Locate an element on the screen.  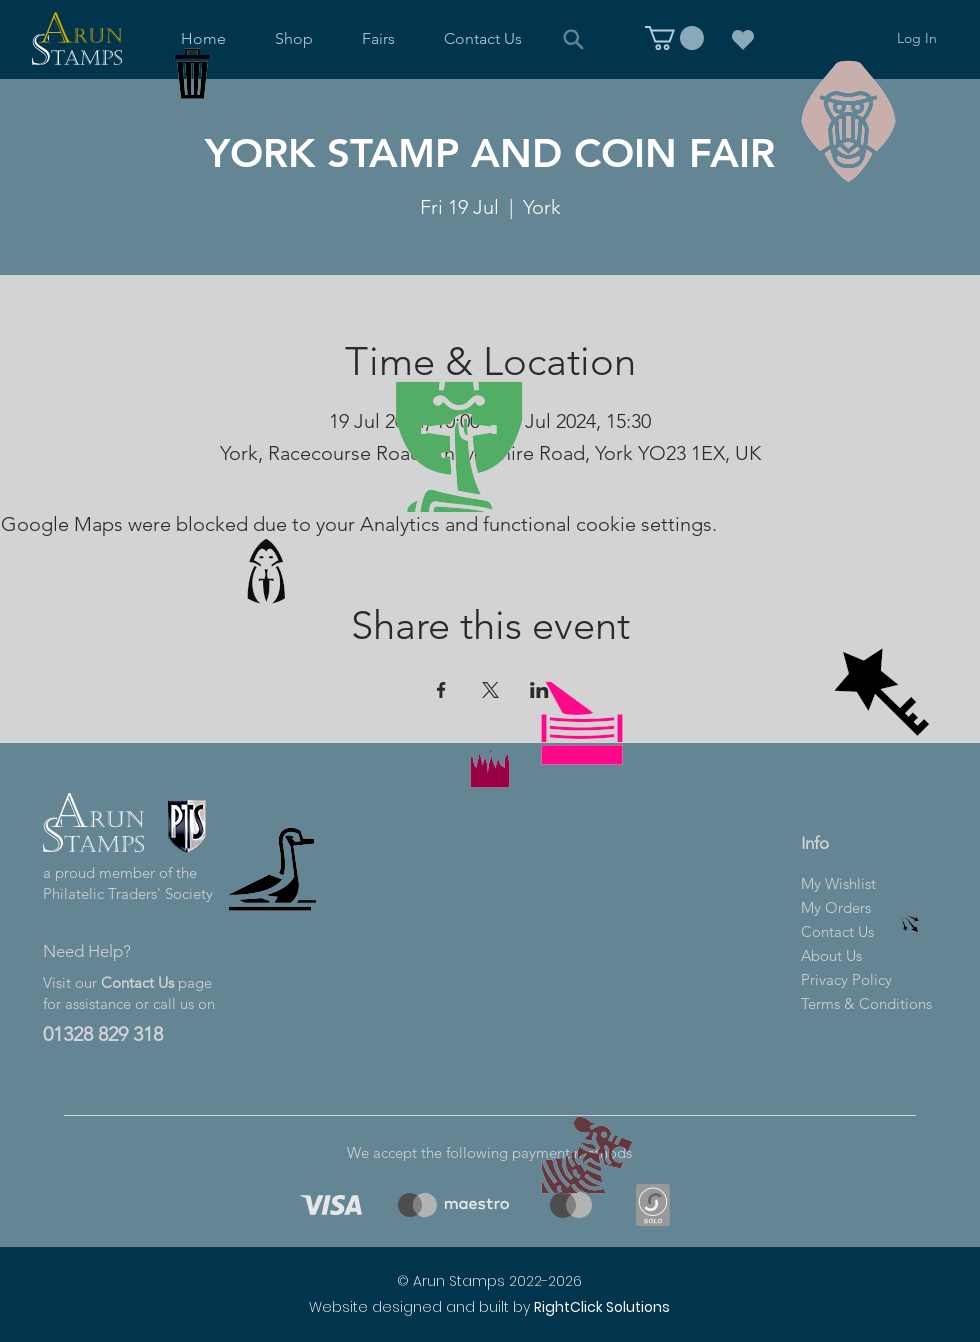
represents a wildlife or animal-related feature is located at coordinates (584, 1148).